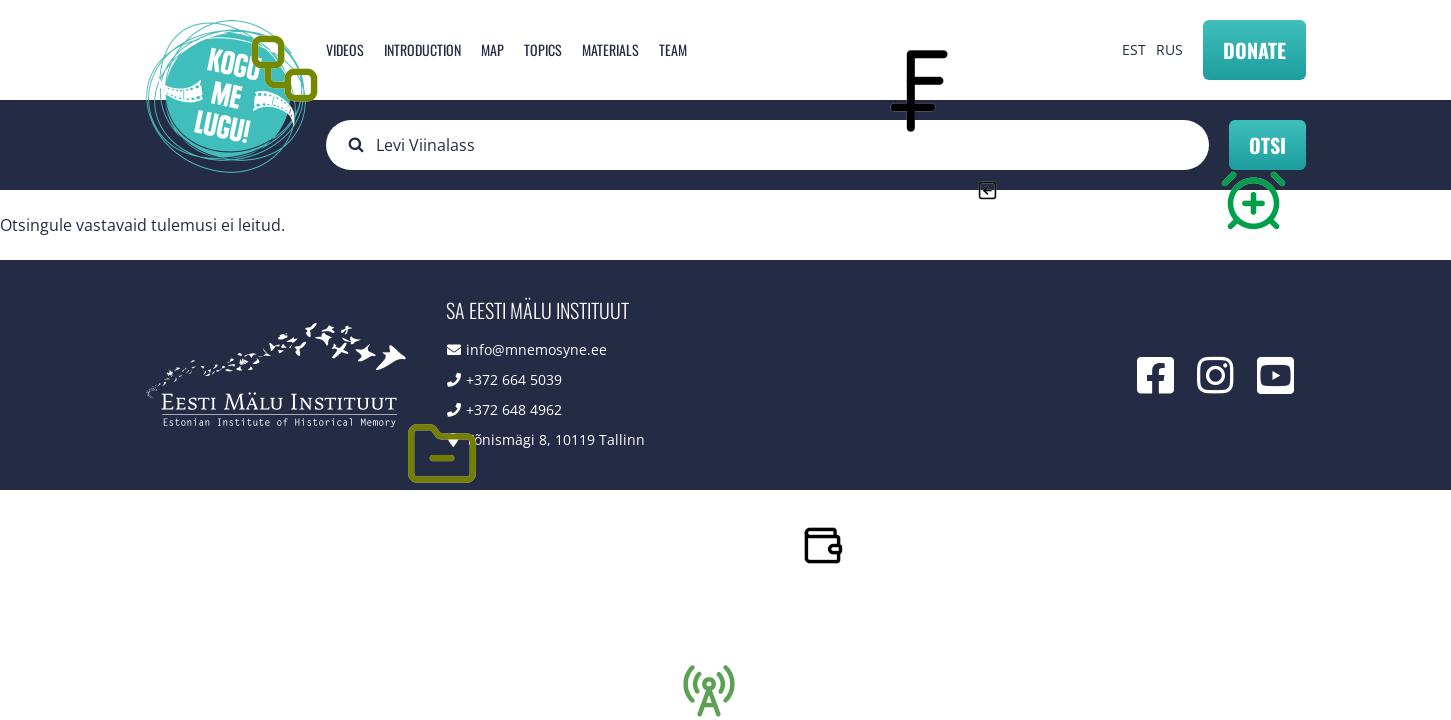  I want to click on broadcast or transmission status, so click(709, 691).